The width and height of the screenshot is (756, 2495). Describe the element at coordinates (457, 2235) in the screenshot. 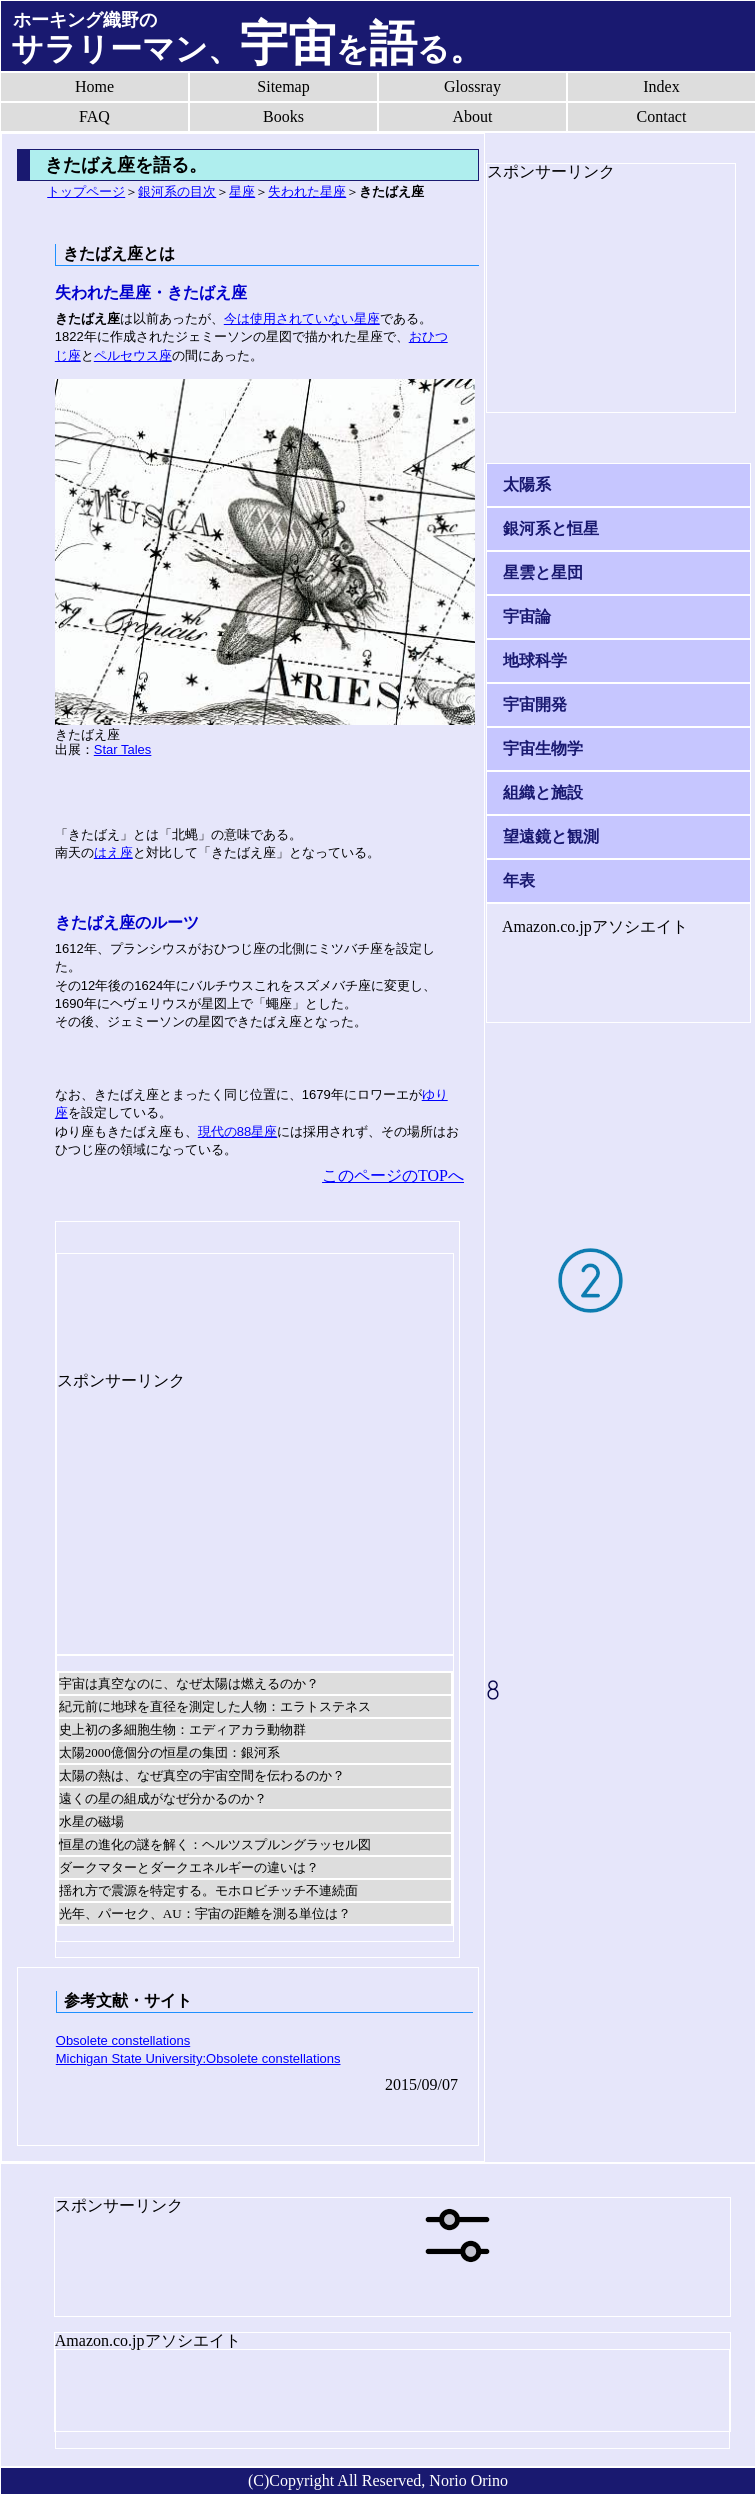

I see `adjust settings or preferences` at that location.